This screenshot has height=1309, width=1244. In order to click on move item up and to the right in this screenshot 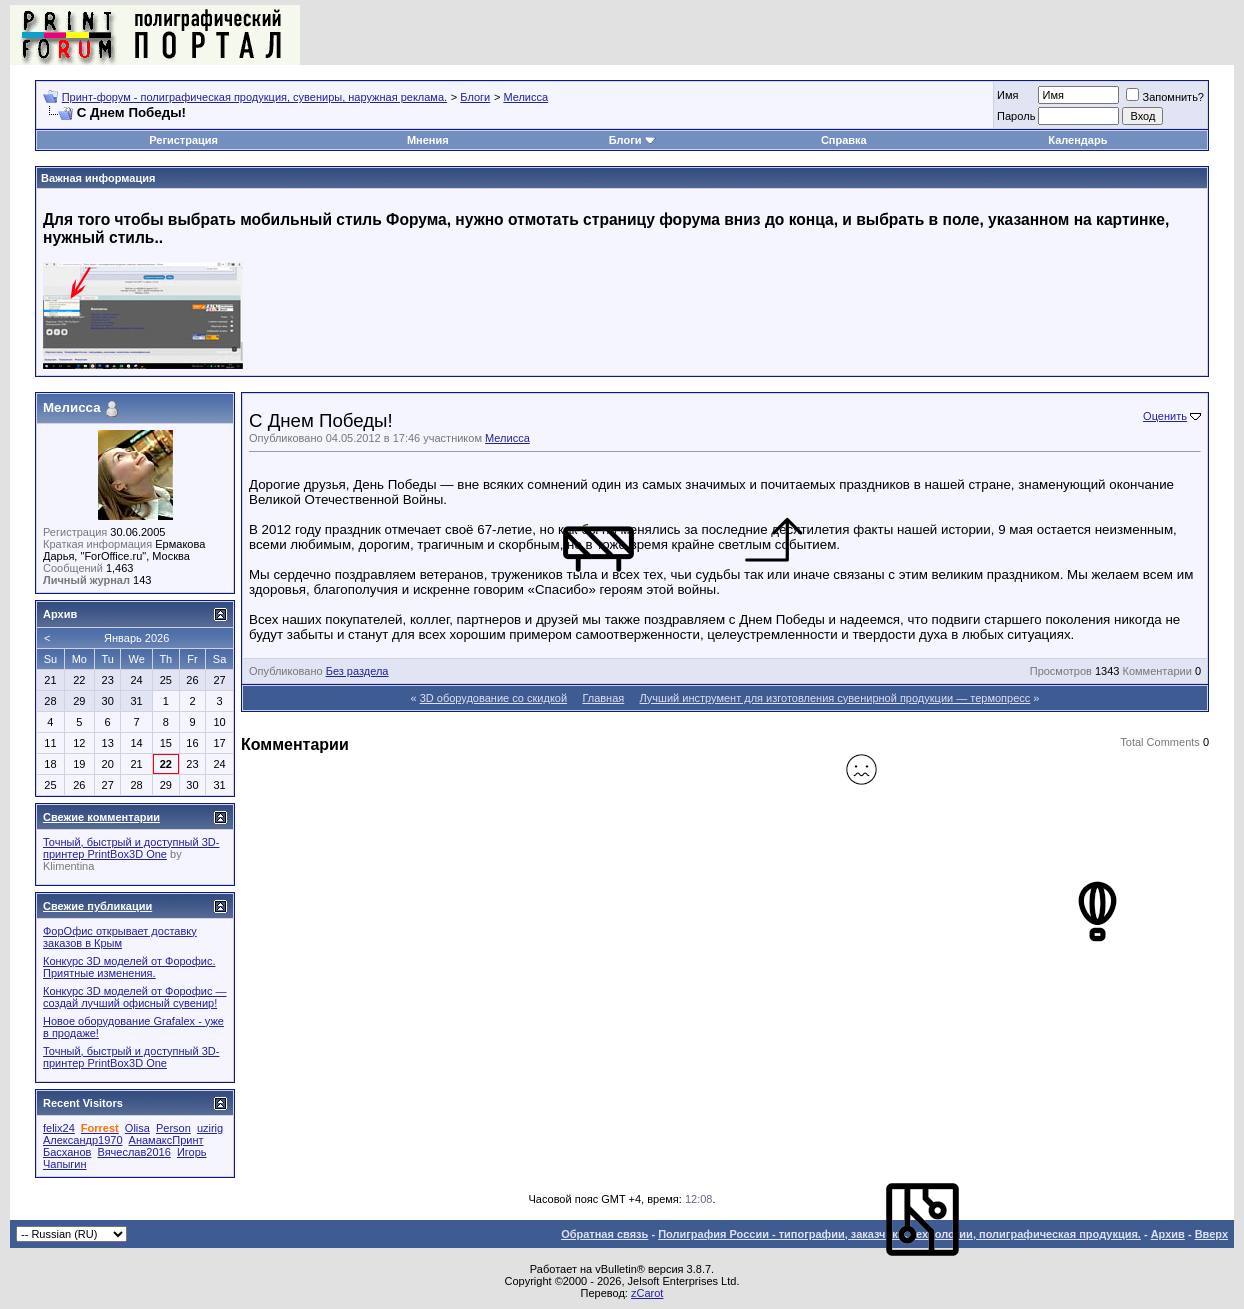, I will do `click(776, 542)`.